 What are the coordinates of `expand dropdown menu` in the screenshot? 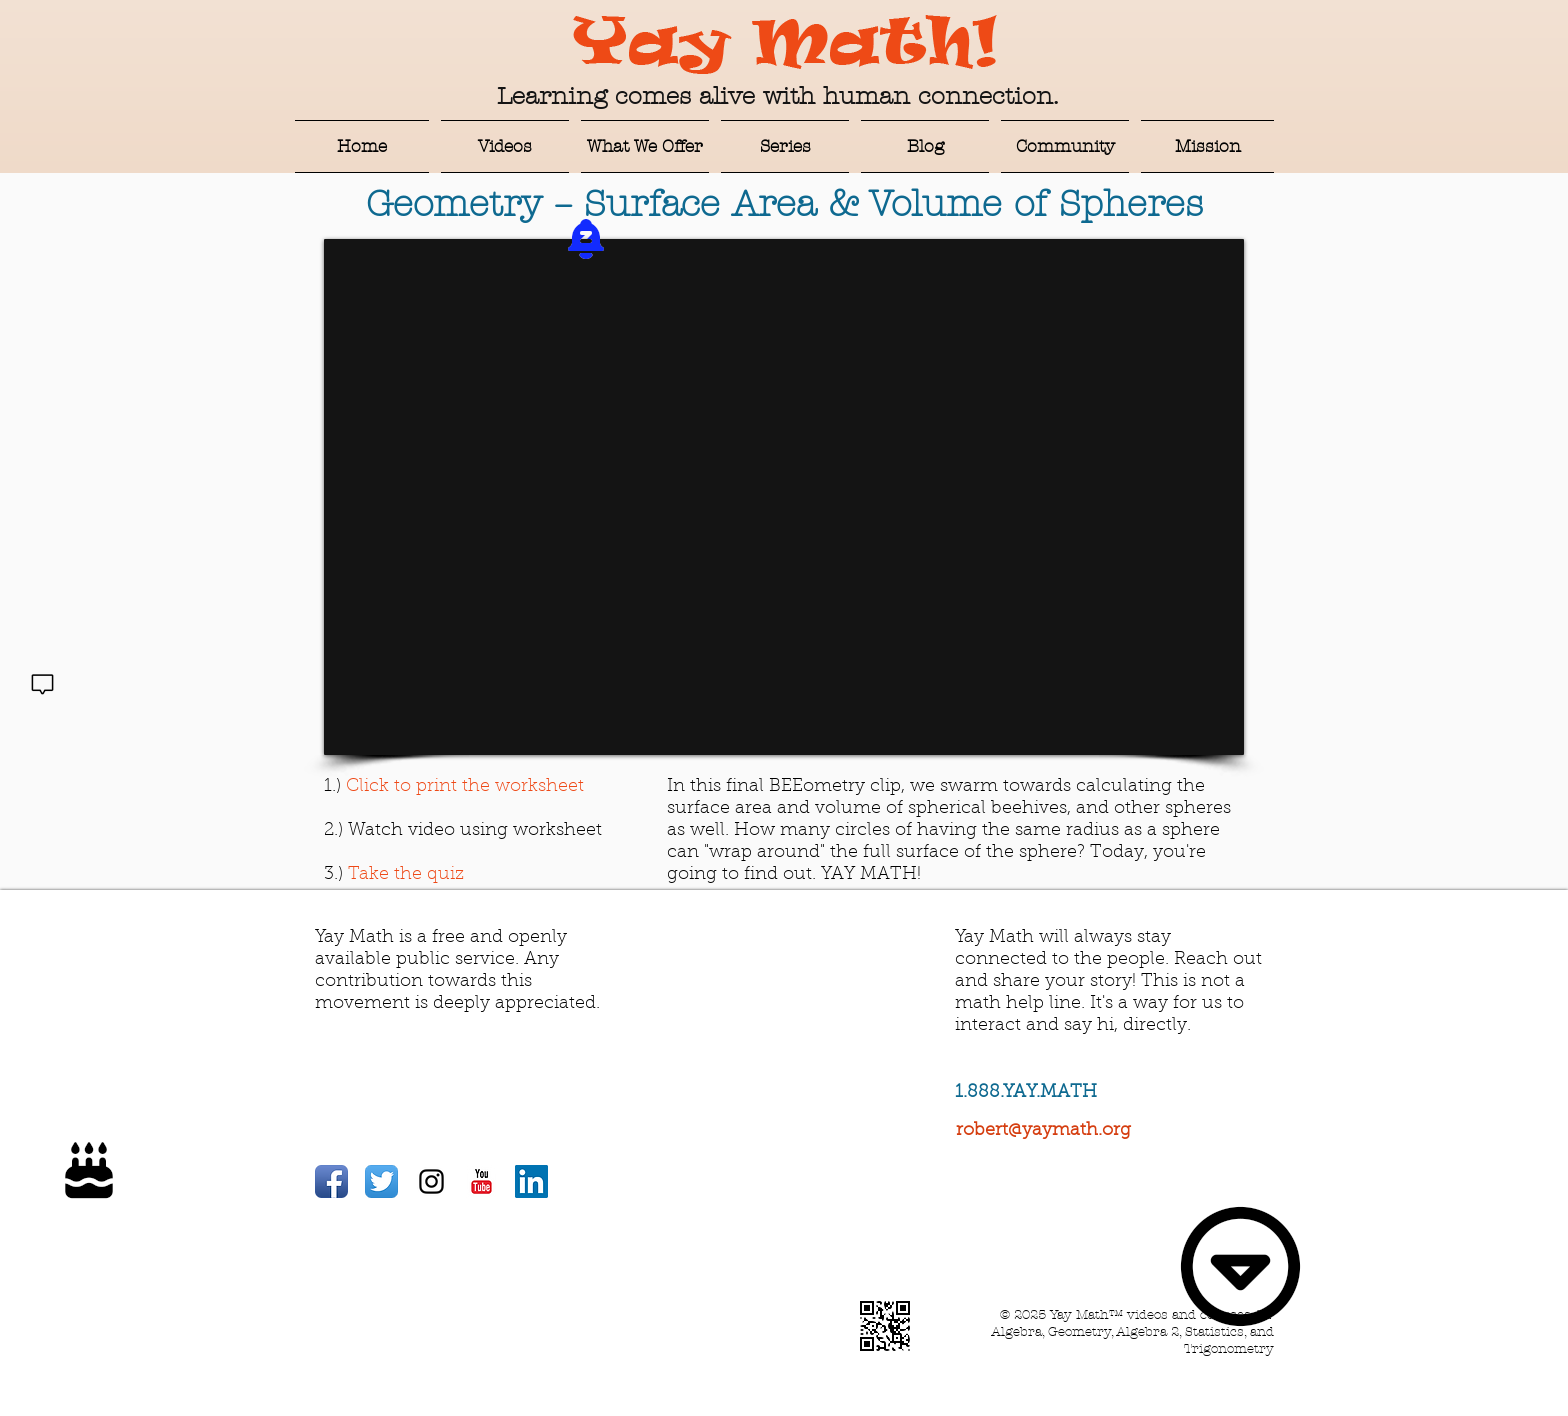 It's located at (1240, 1266).